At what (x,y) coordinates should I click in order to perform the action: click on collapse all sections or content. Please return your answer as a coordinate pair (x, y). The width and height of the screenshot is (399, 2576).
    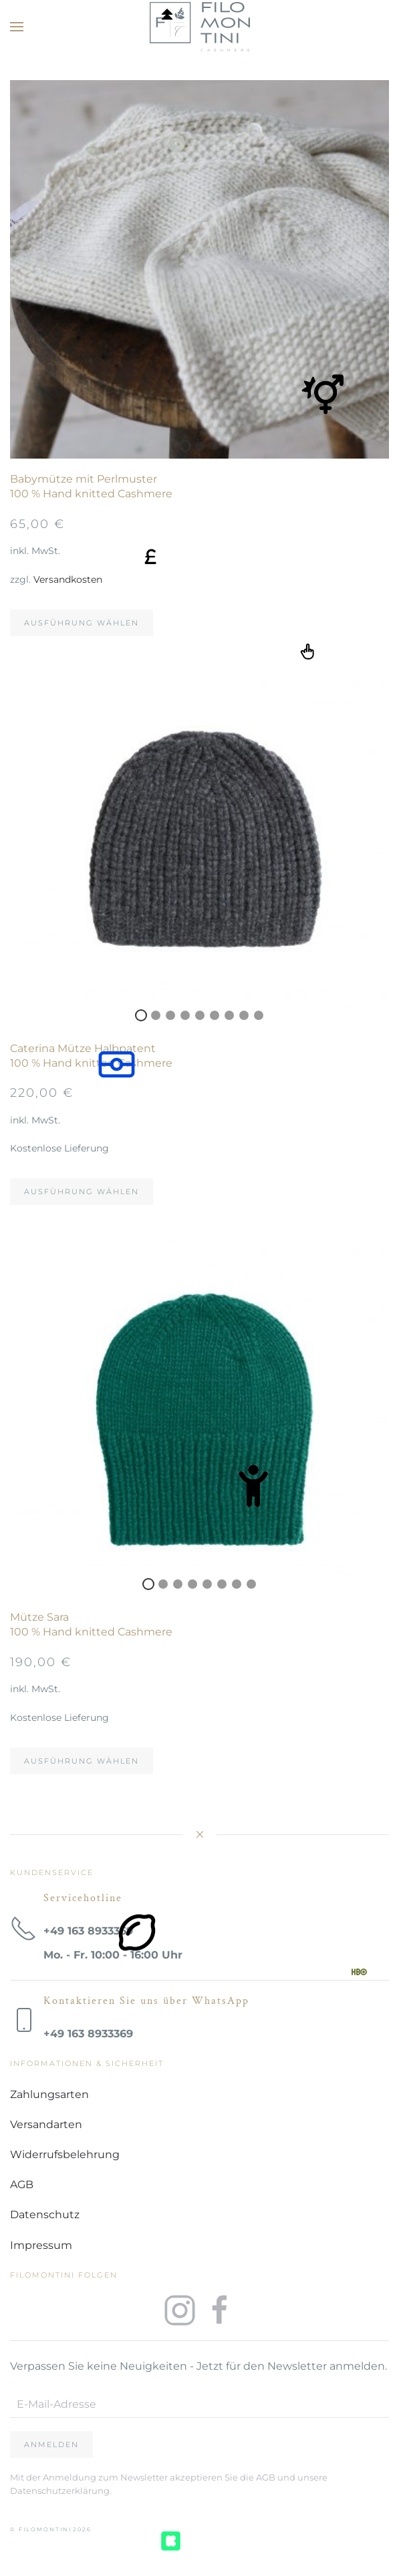
    Looking at the image, I should click on (167, 15).